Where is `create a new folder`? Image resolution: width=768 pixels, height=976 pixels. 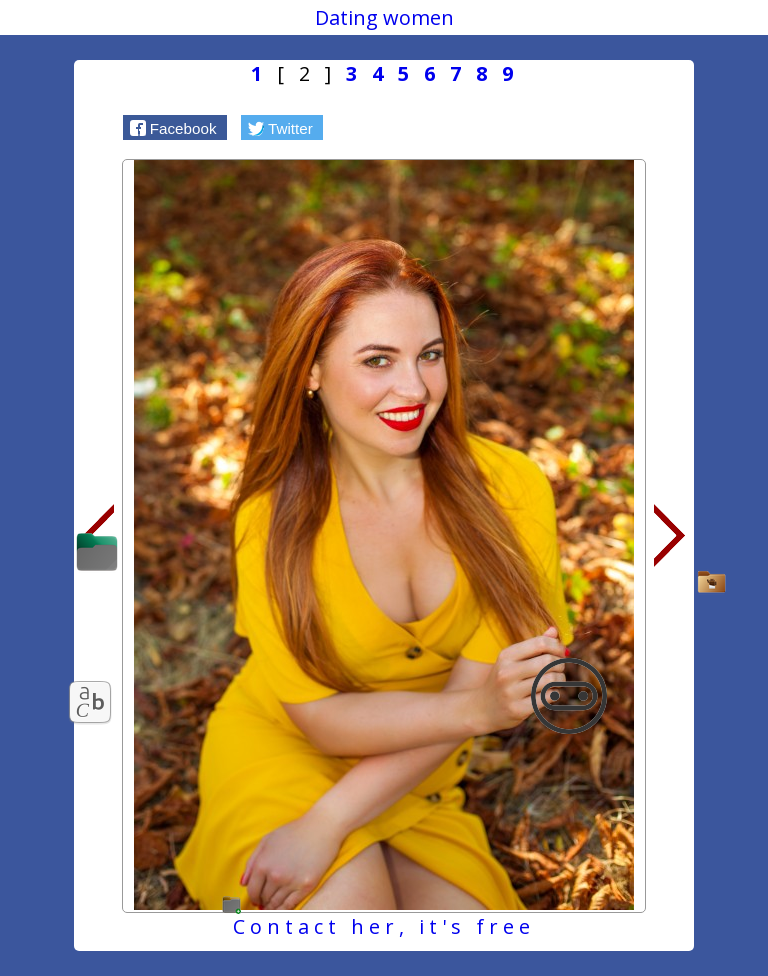 create a new folder is located at coordinates (231, 904).